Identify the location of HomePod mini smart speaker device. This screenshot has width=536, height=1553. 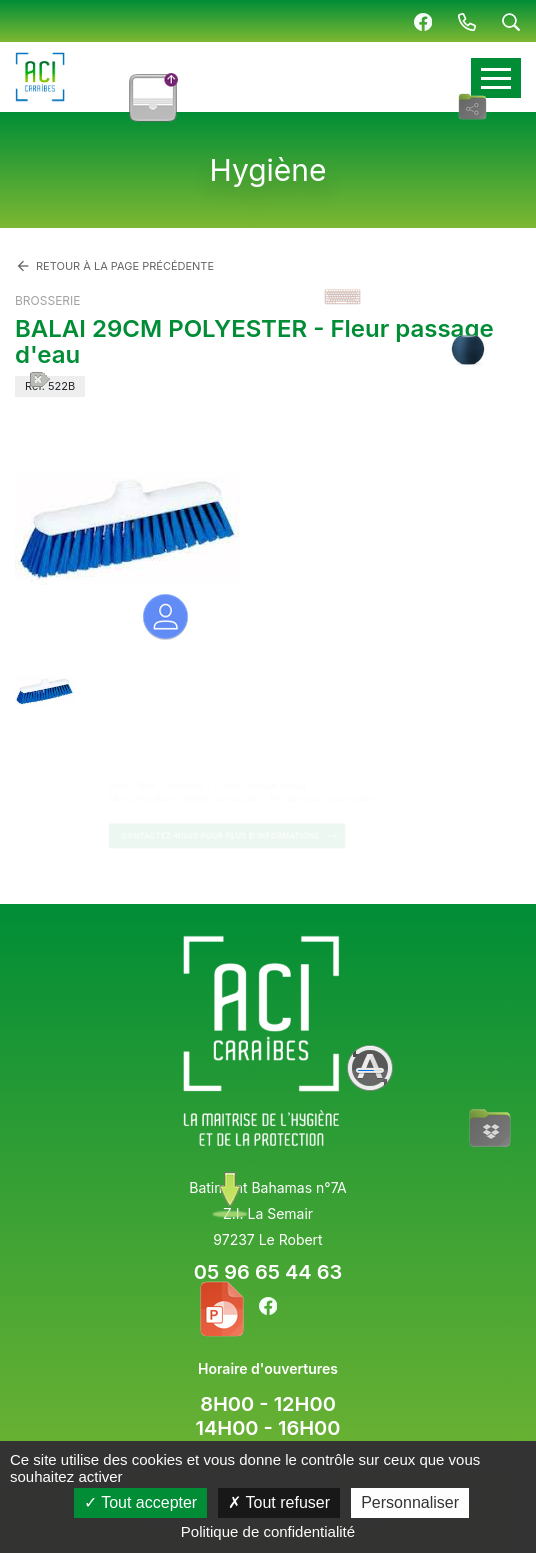
(468, 353).